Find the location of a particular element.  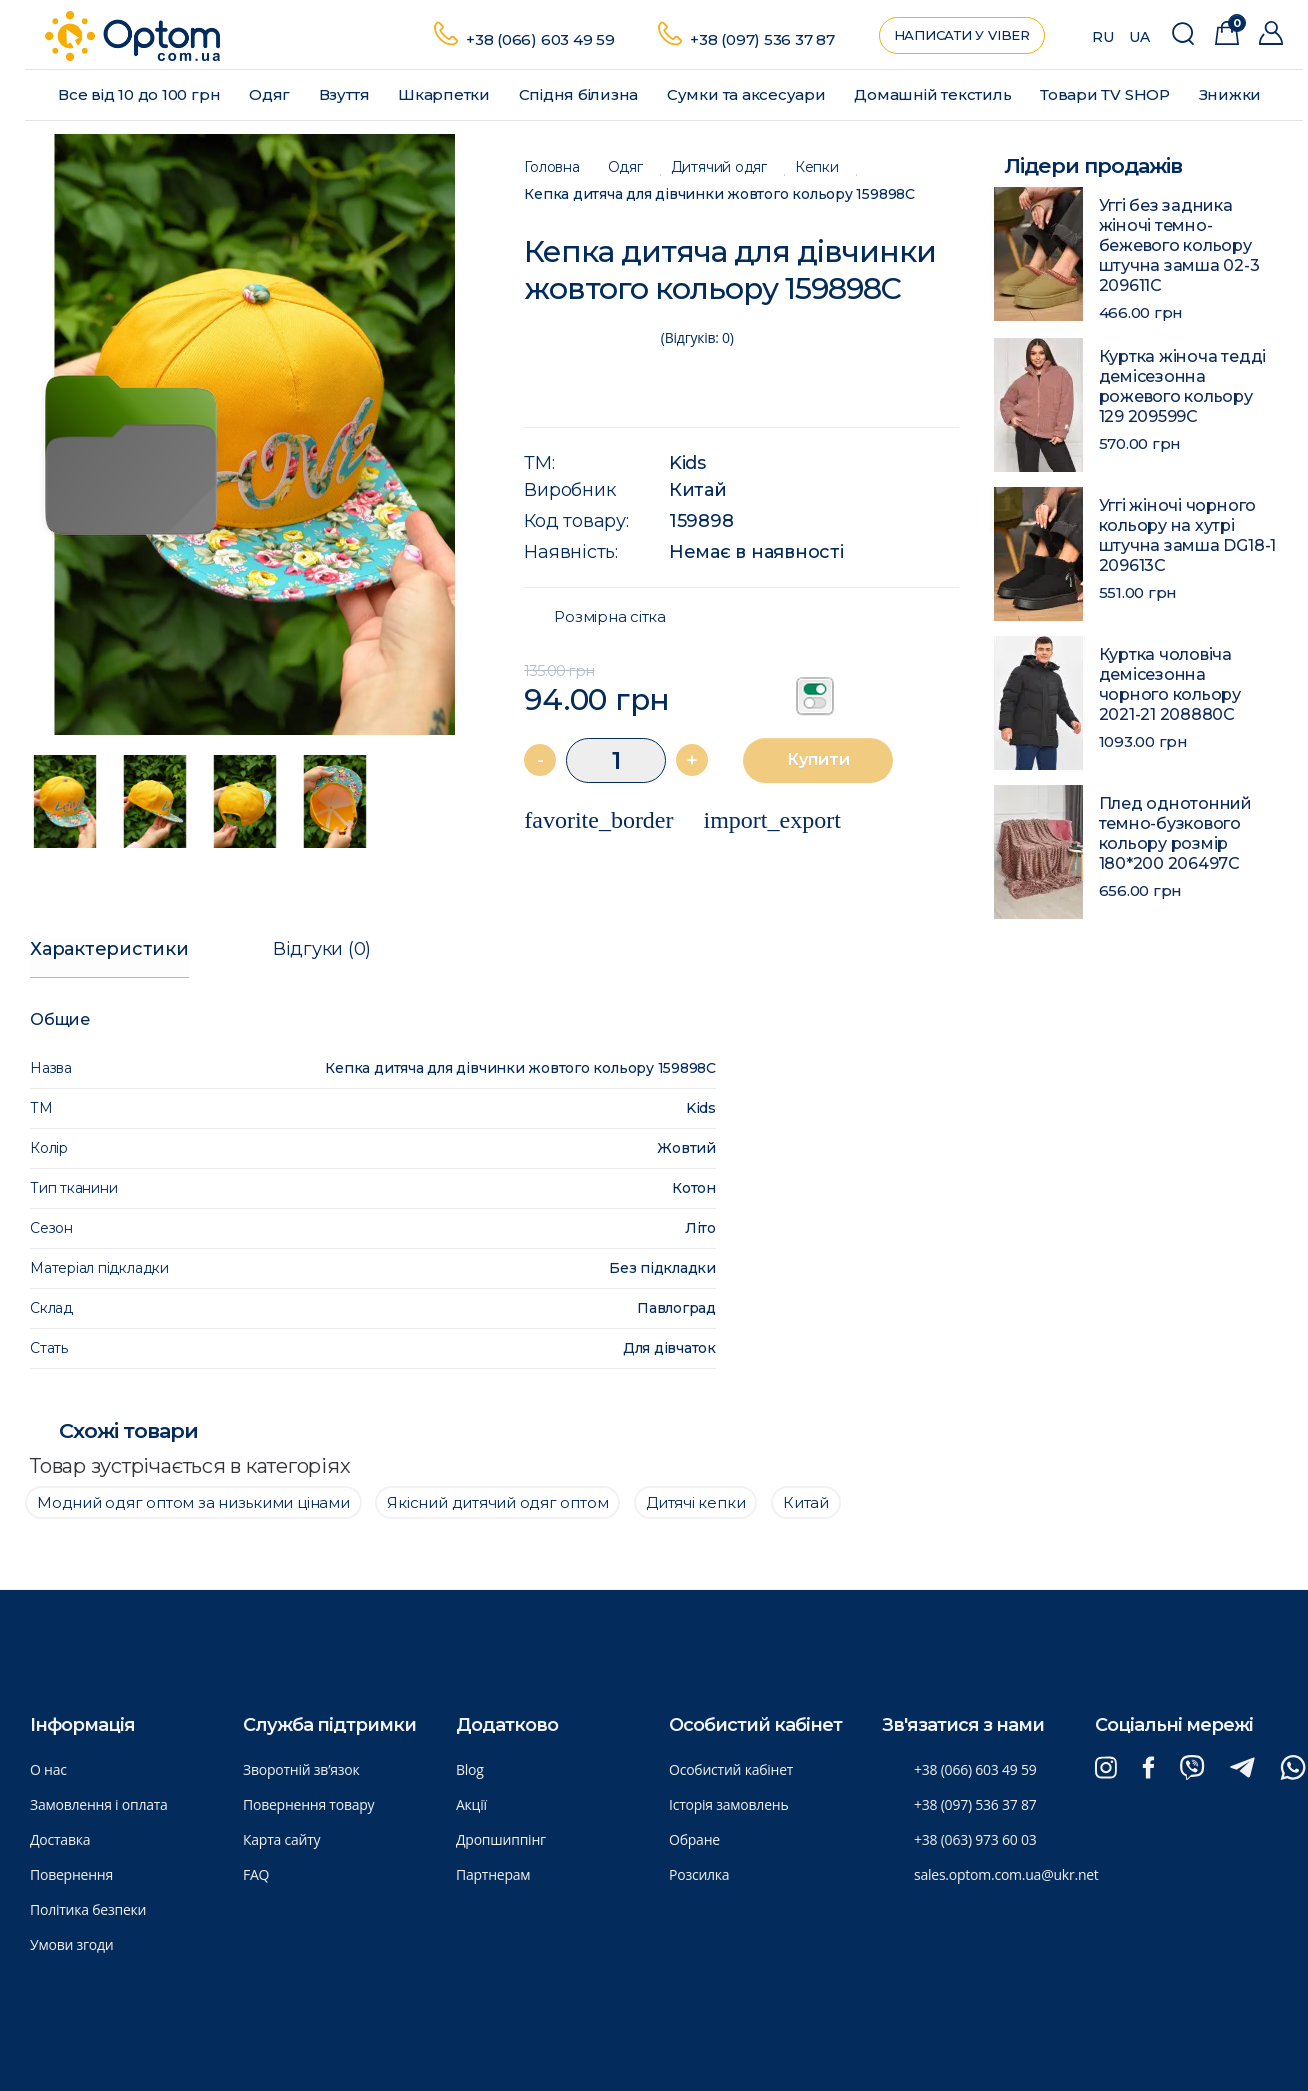

view contents of an open folder is located at coordinates (131, 455).